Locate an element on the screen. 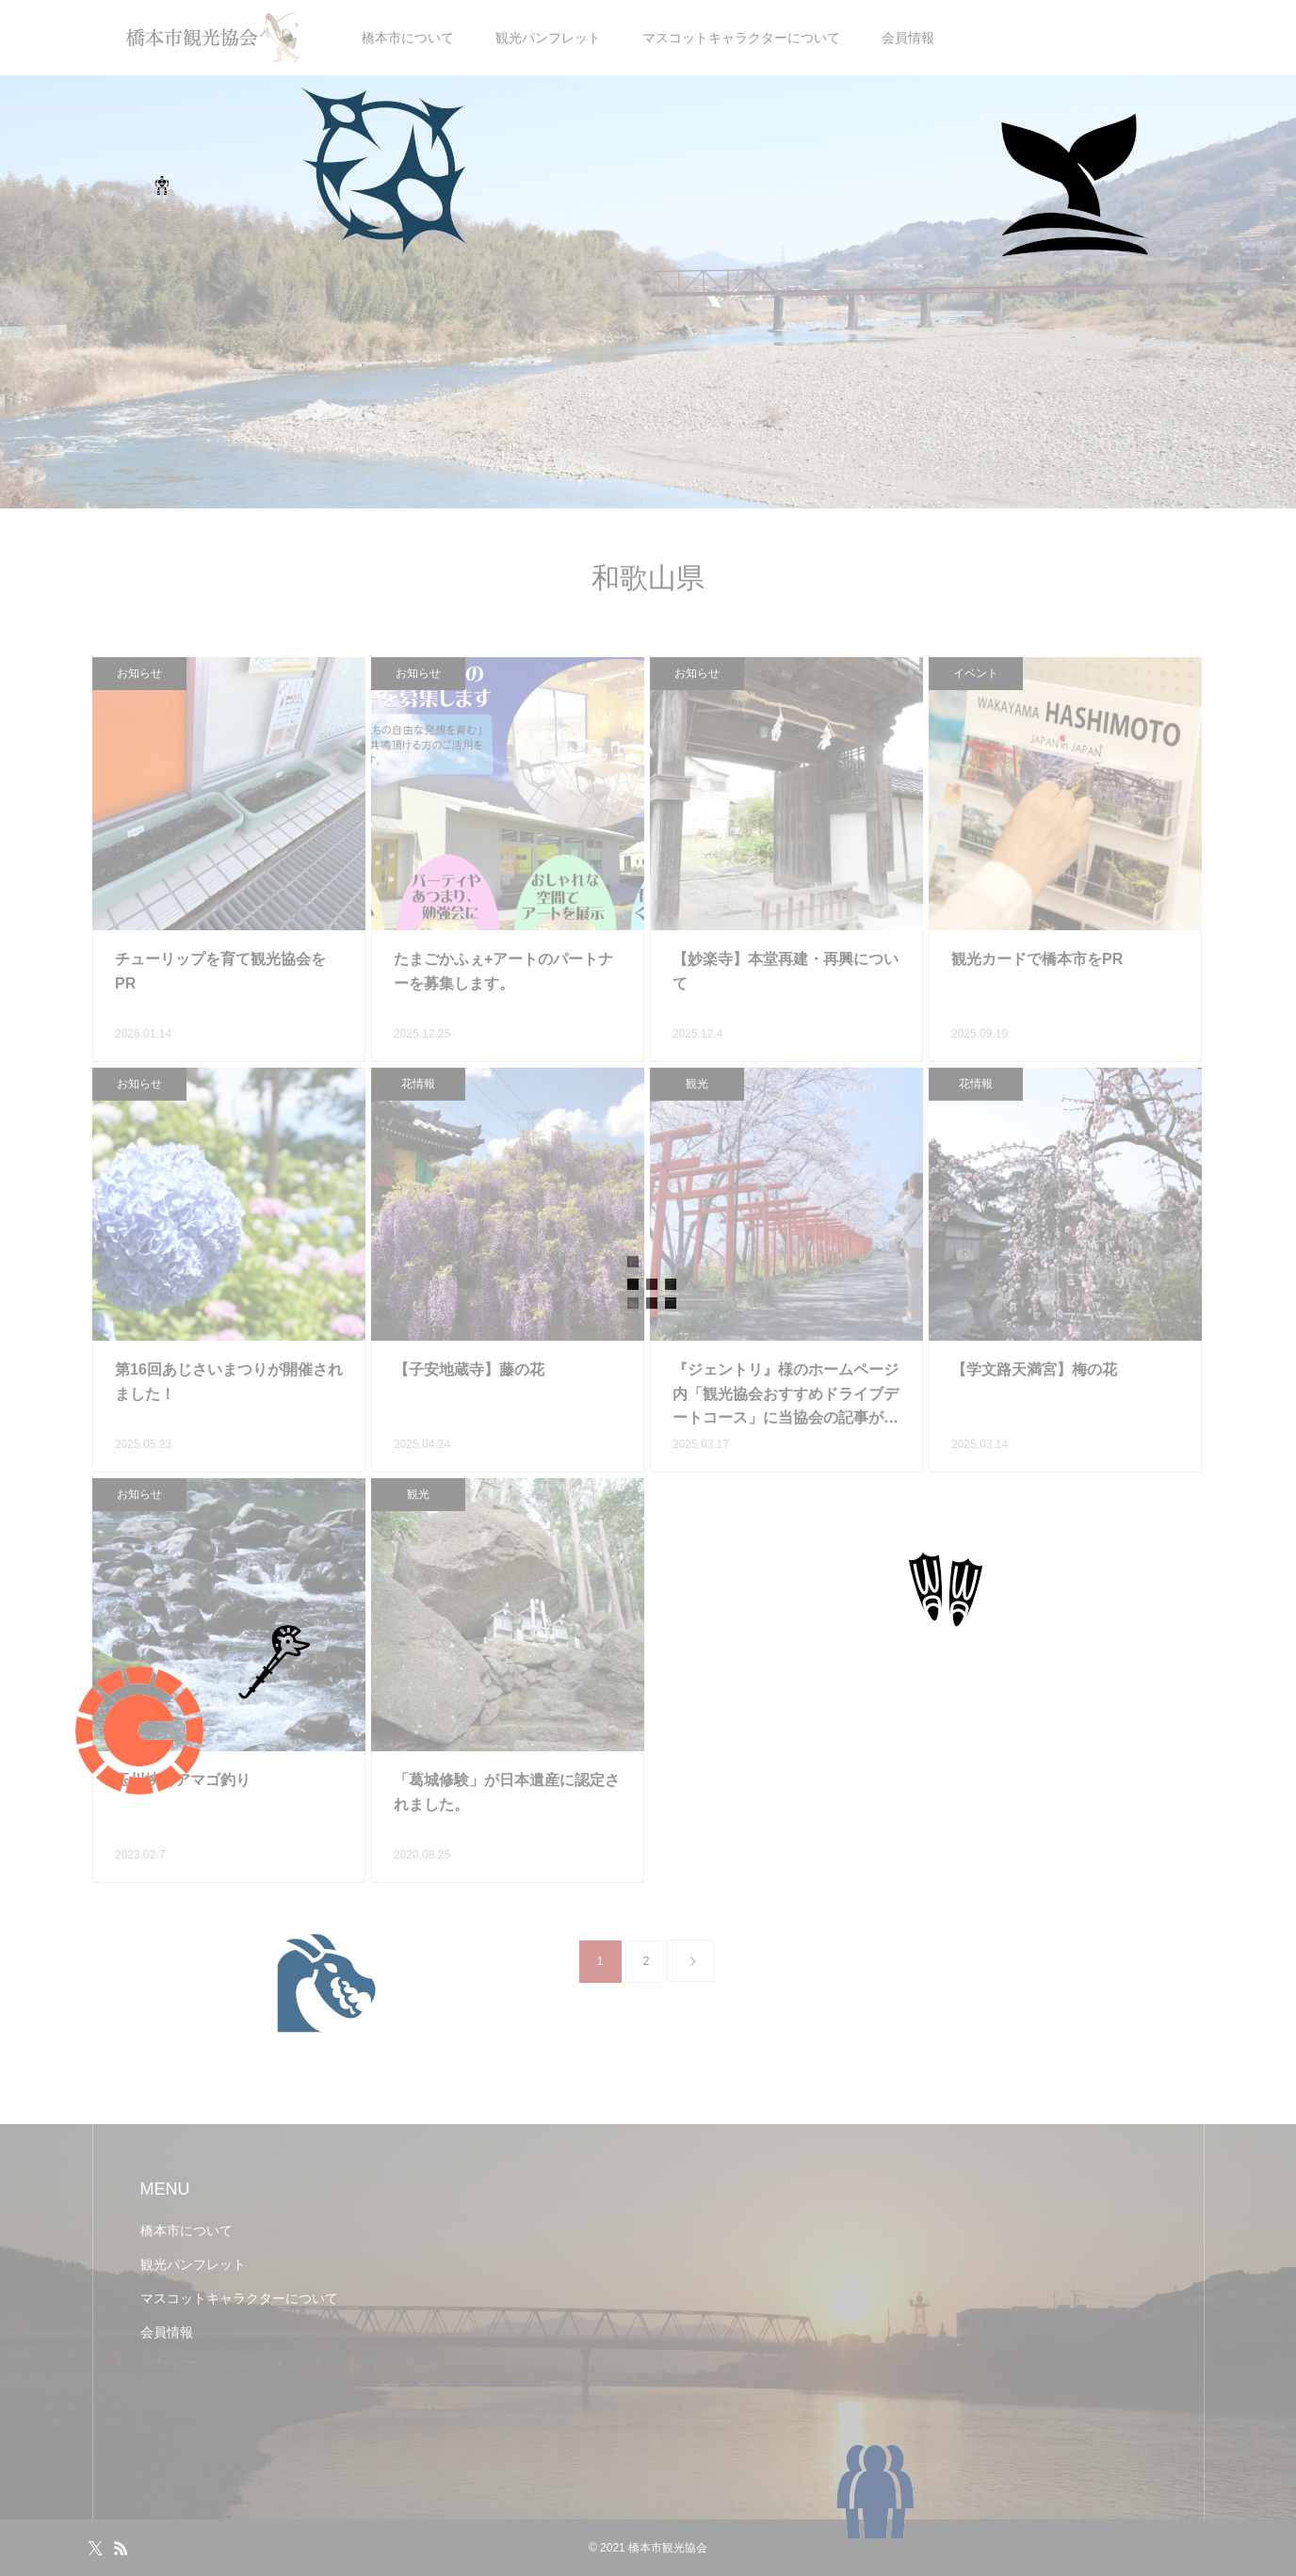 The width and height of the screenshot is (1296, 2576). loading or processing indicator is located at coordinates (139, 1731).